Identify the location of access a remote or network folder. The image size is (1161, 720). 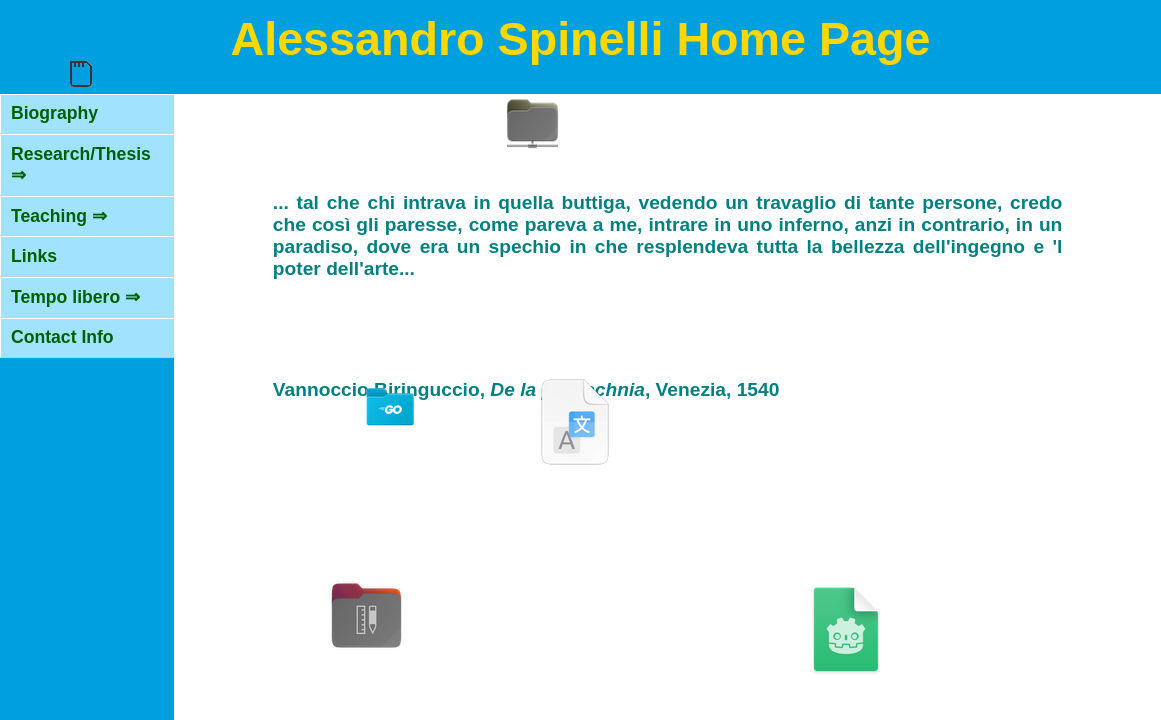
(532, 122).